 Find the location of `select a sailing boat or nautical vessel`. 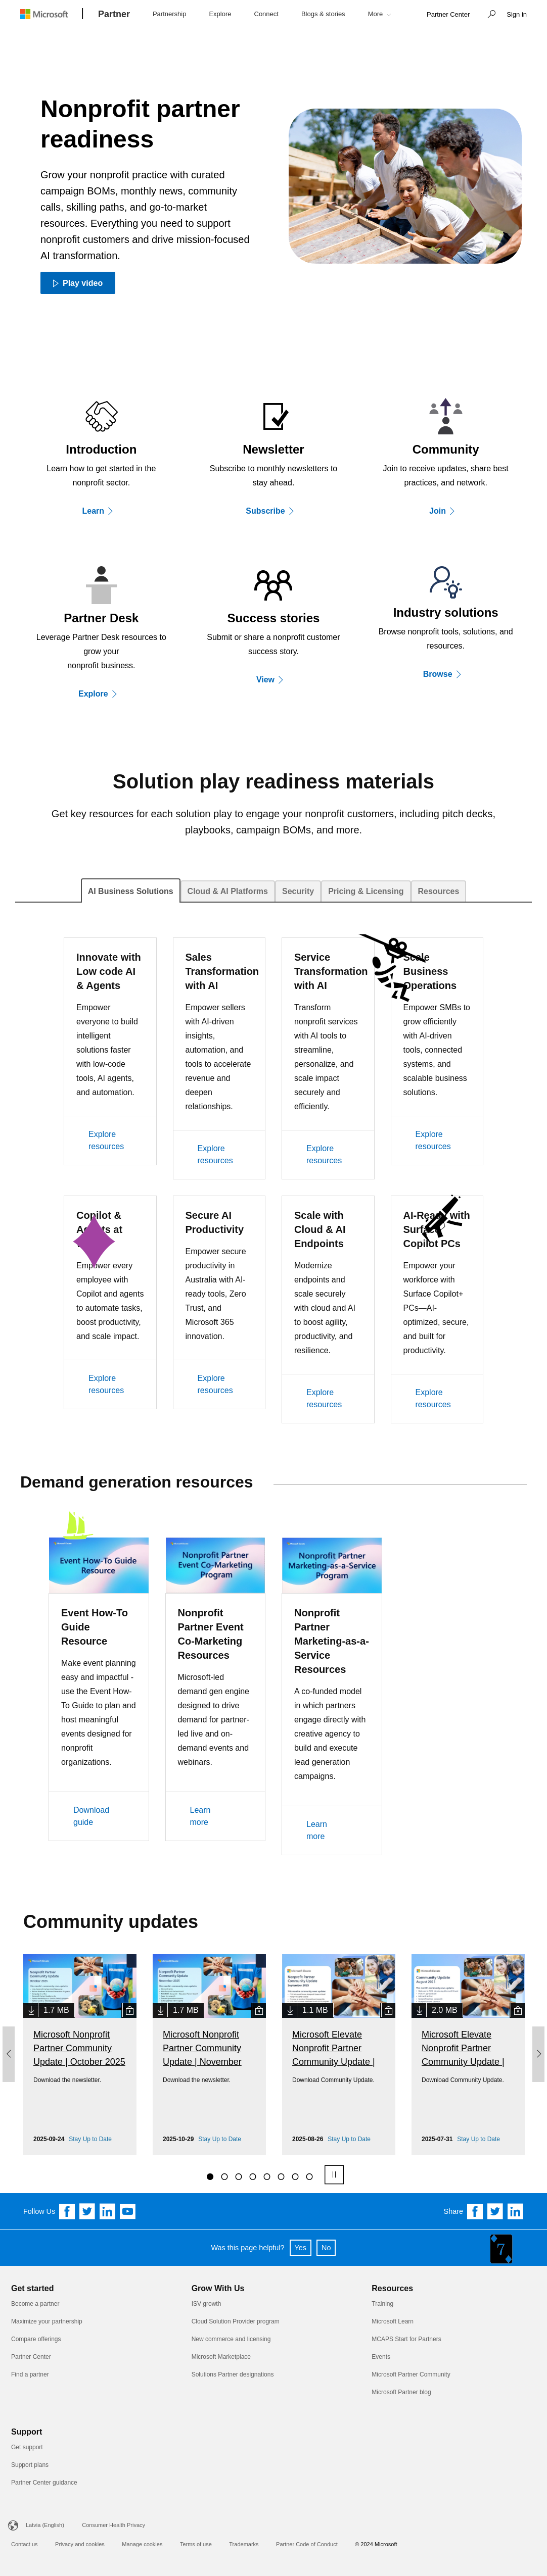

select a sailing boat or nautical vessel is located at coordinates (78, 1525).